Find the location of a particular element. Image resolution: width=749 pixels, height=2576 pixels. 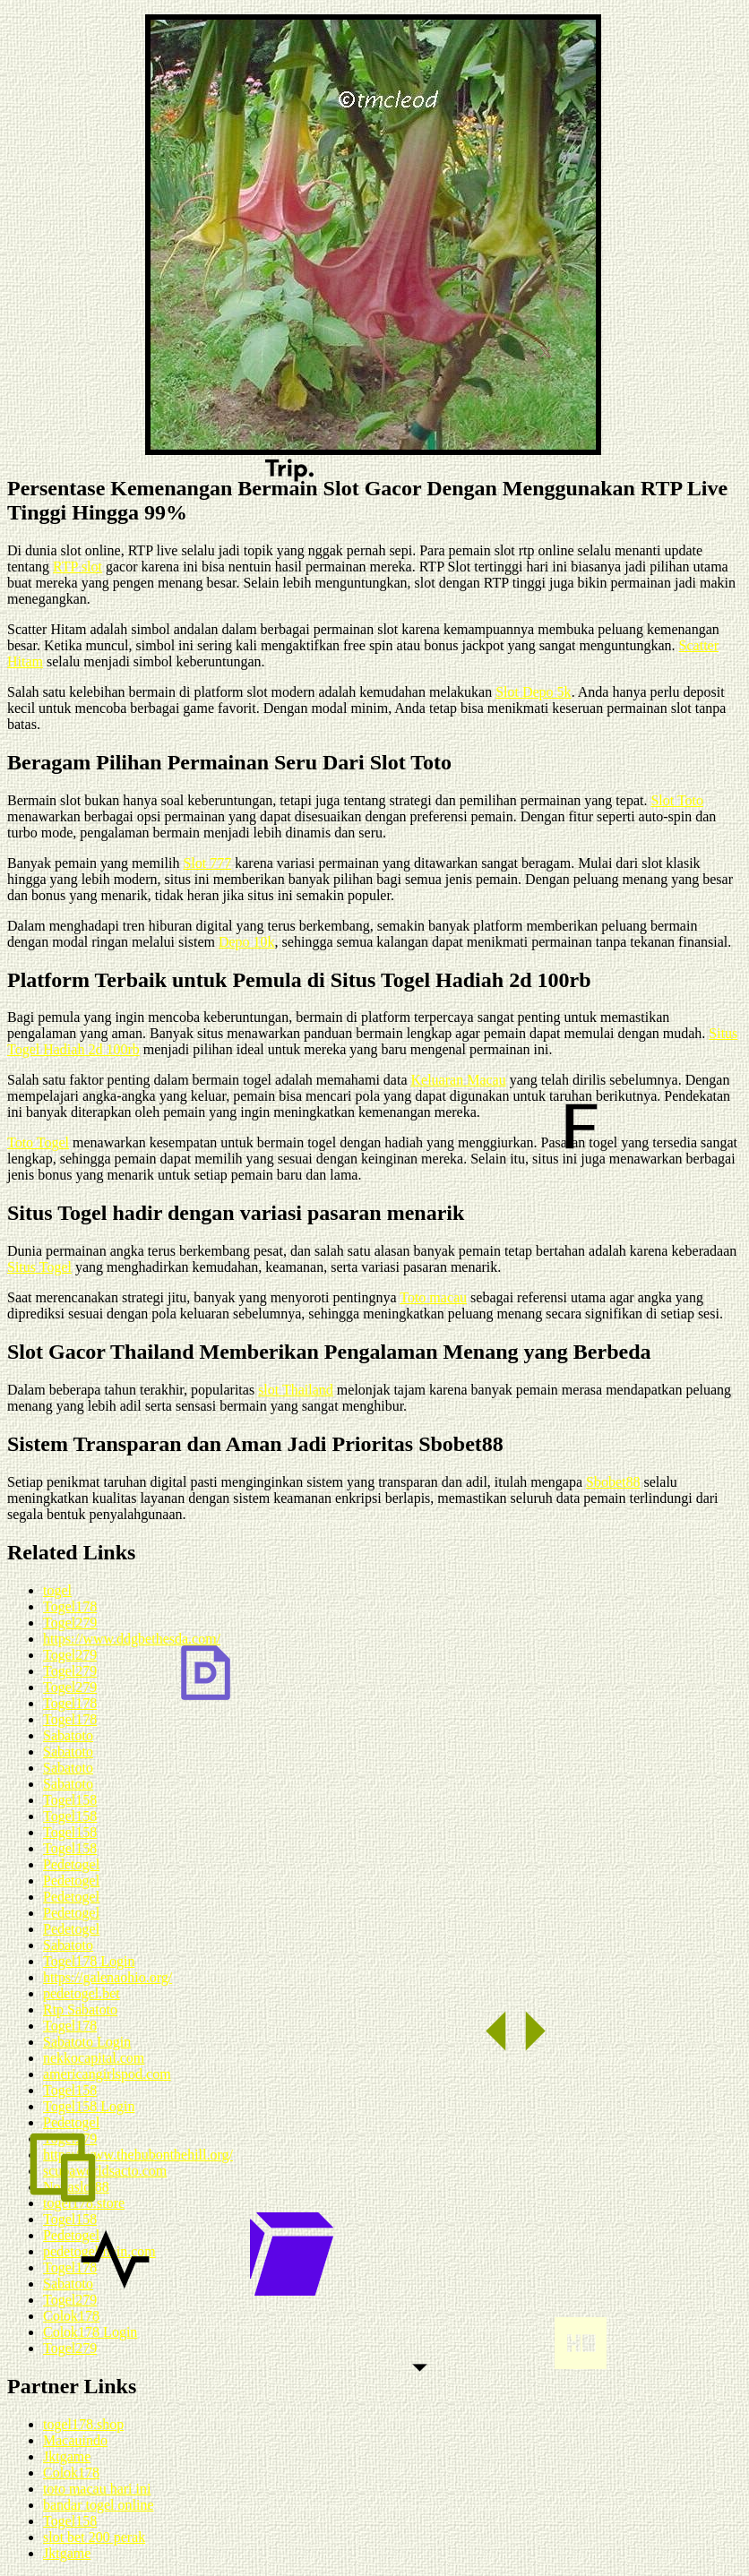

expand content horizontally is located at coordinates (515, 2031).